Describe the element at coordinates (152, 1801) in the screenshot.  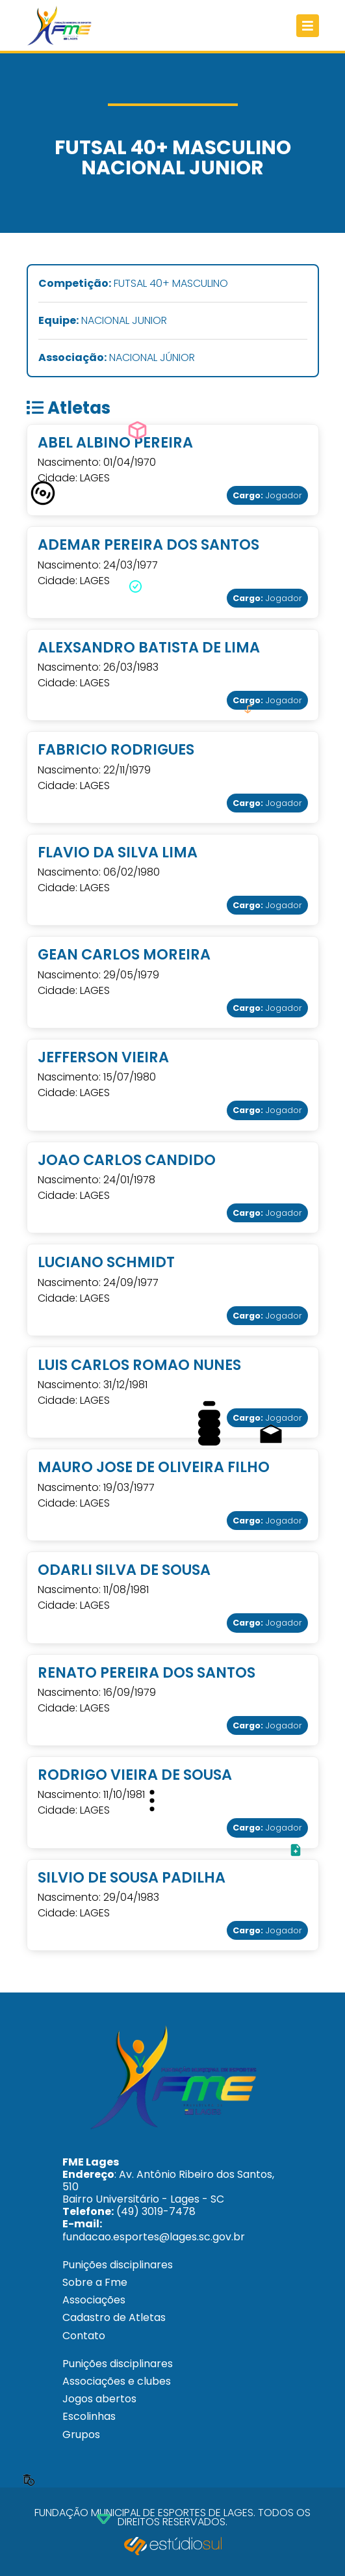
I see `open additional options menu` at that location.